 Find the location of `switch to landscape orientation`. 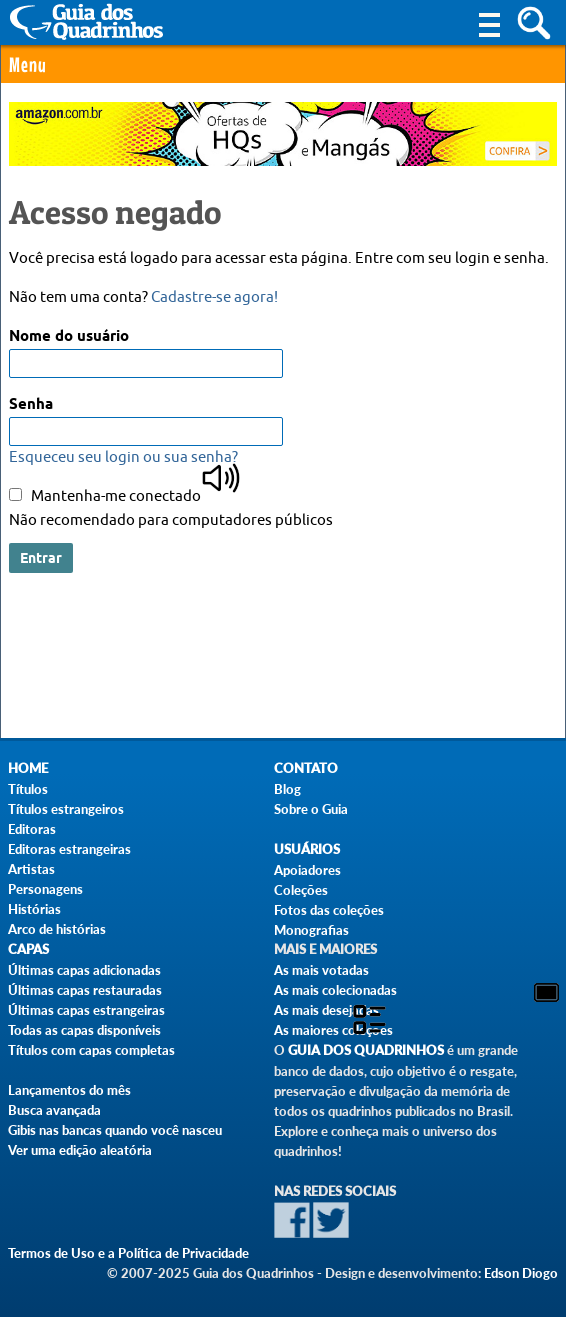

switch to landscape orientation is located at coordinates (546, 992).